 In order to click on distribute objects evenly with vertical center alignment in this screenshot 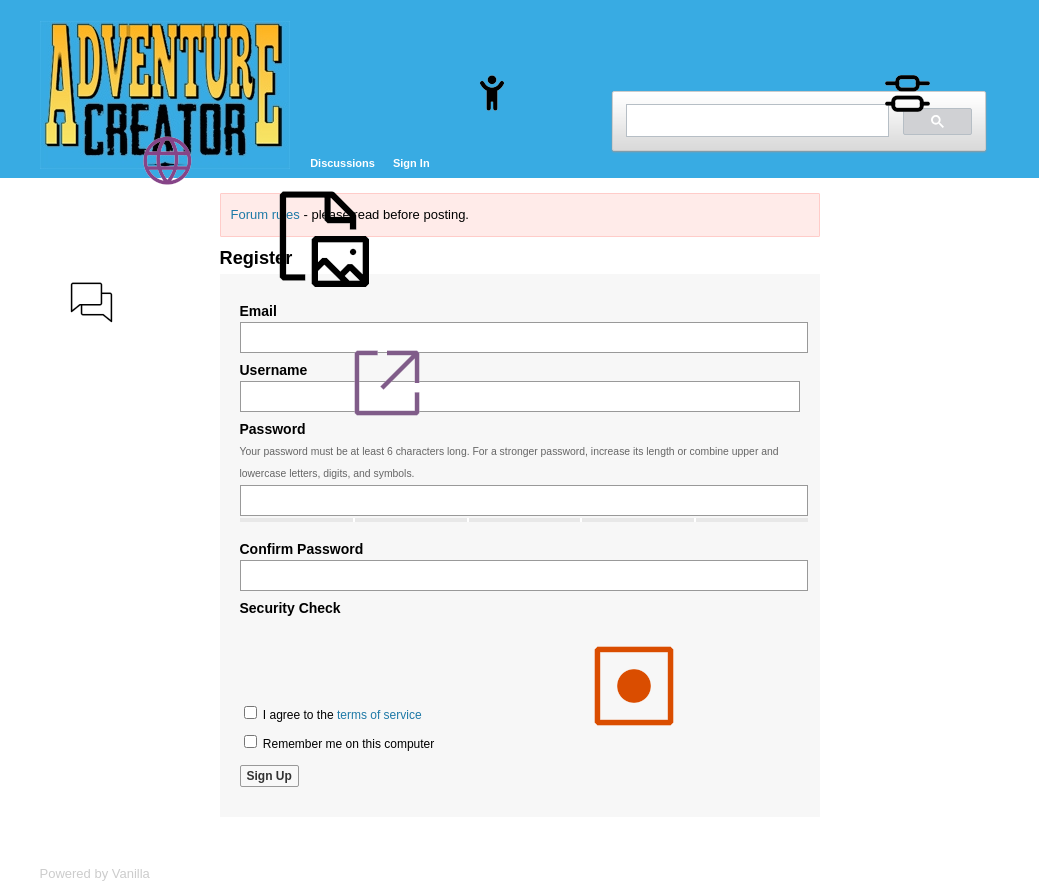, I will do `click(907, 93)`.